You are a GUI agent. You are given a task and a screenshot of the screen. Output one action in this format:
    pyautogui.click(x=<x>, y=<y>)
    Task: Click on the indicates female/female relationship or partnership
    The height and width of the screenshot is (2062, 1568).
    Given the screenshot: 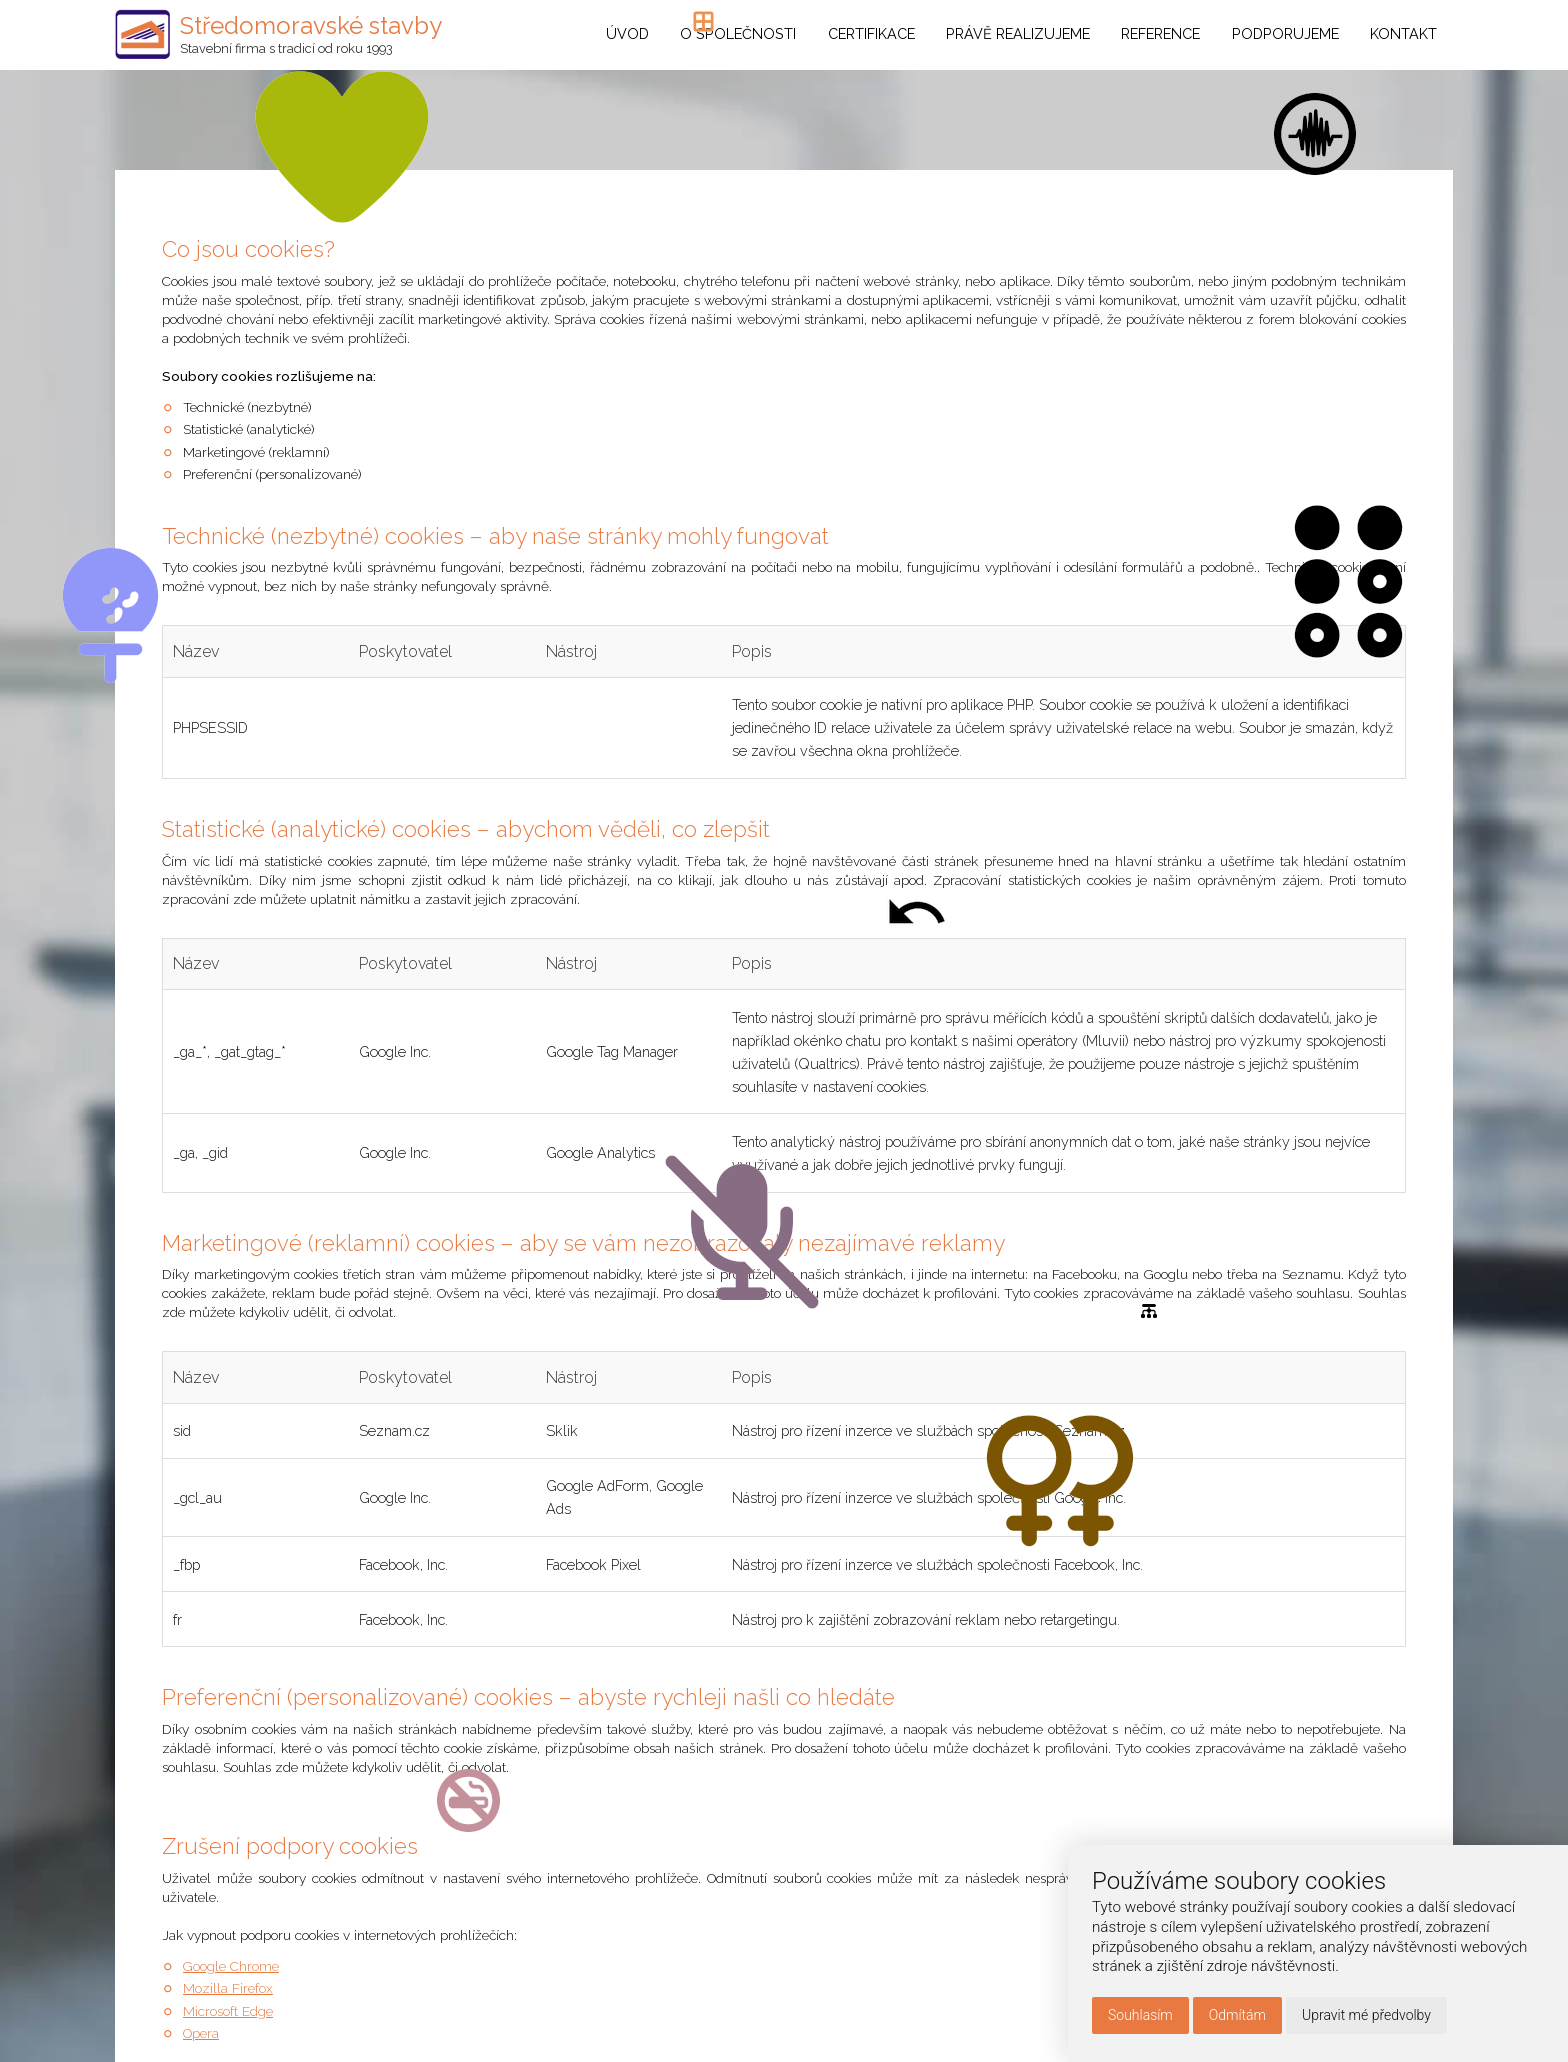 What is the action you would take?
    pyautogui.click(x=1060, y=1477)
    